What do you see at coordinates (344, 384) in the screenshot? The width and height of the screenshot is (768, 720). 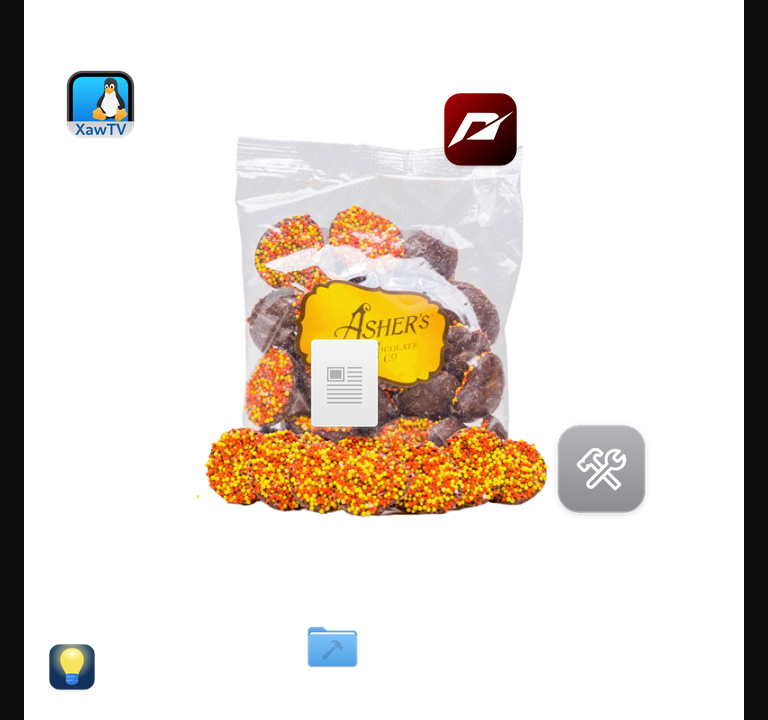 I see `document template file type` at bounding box center [344, 384].